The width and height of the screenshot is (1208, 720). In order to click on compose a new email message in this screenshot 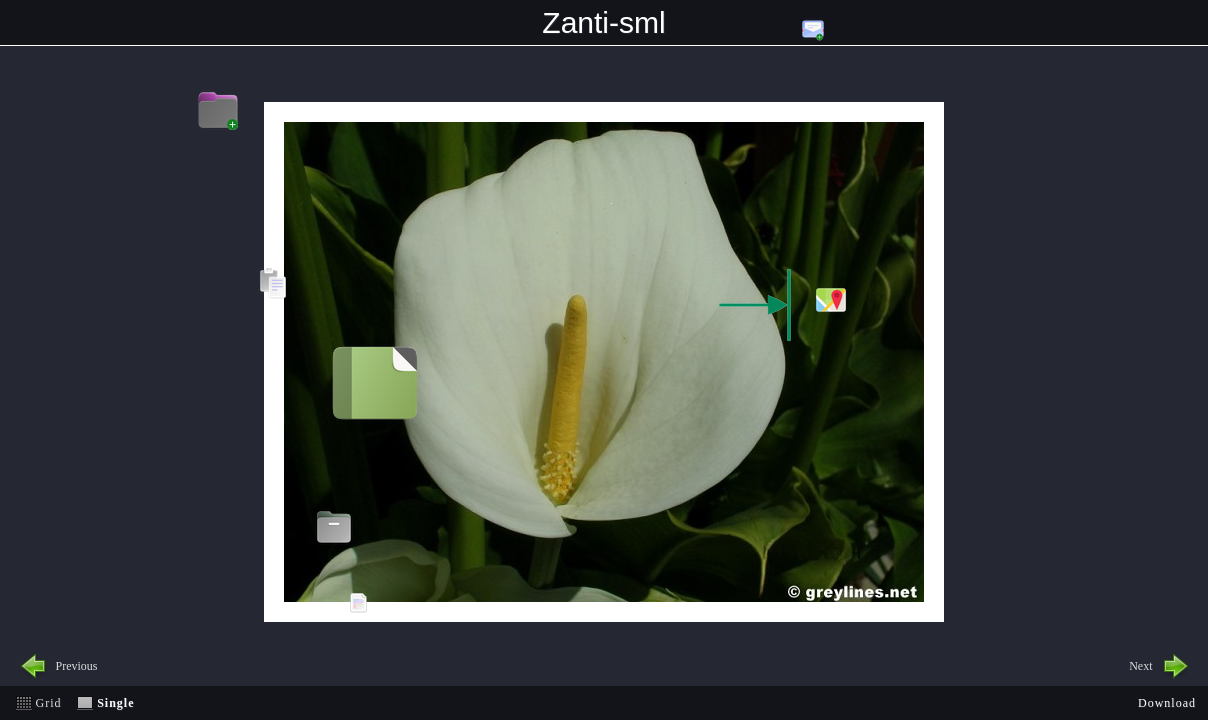, I will do `click(813, 29)`.